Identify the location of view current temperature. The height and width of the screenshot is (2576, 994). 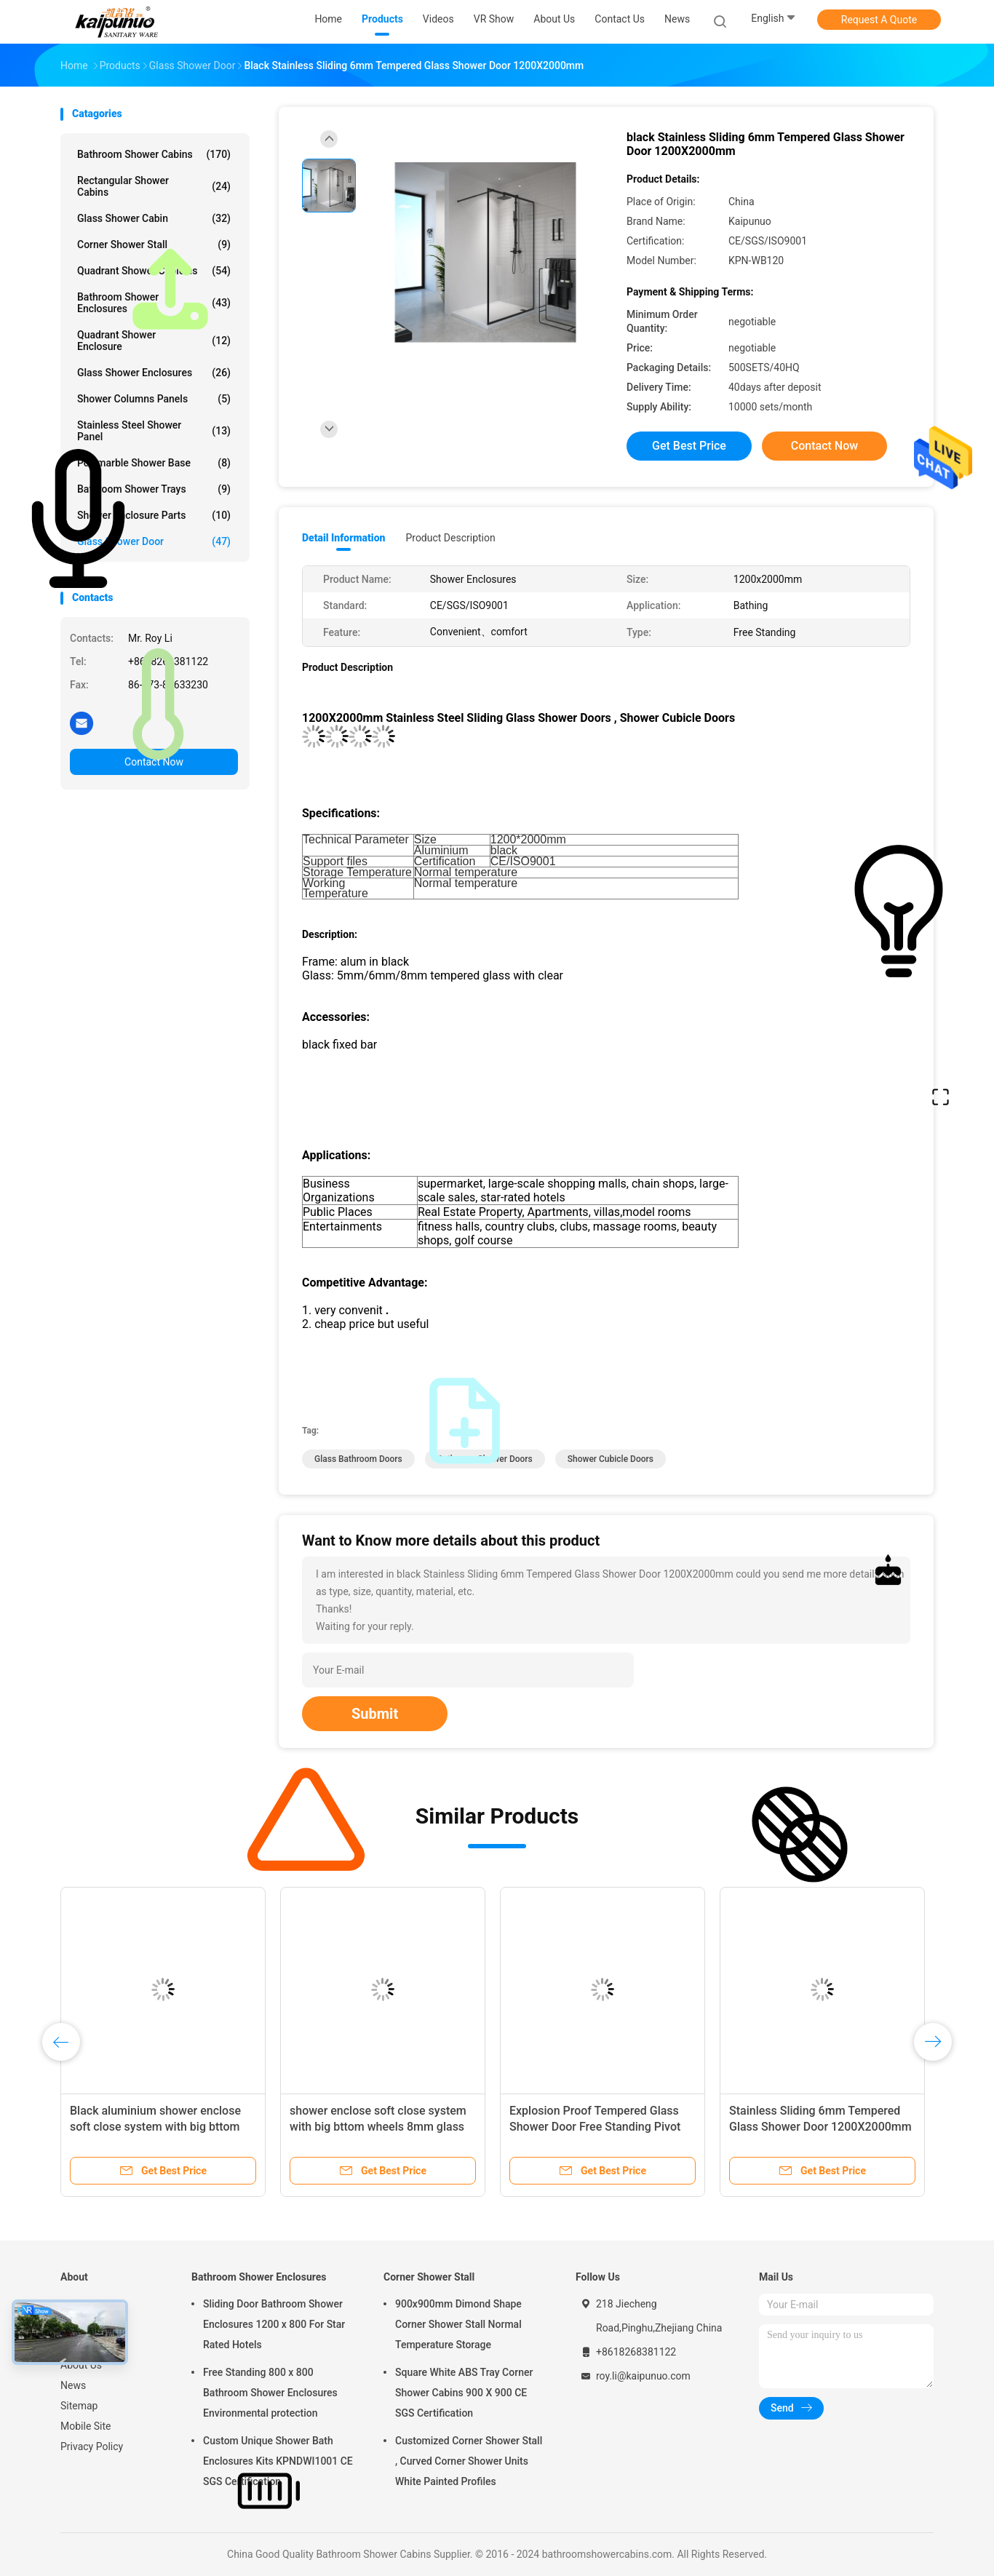
(160, 704).